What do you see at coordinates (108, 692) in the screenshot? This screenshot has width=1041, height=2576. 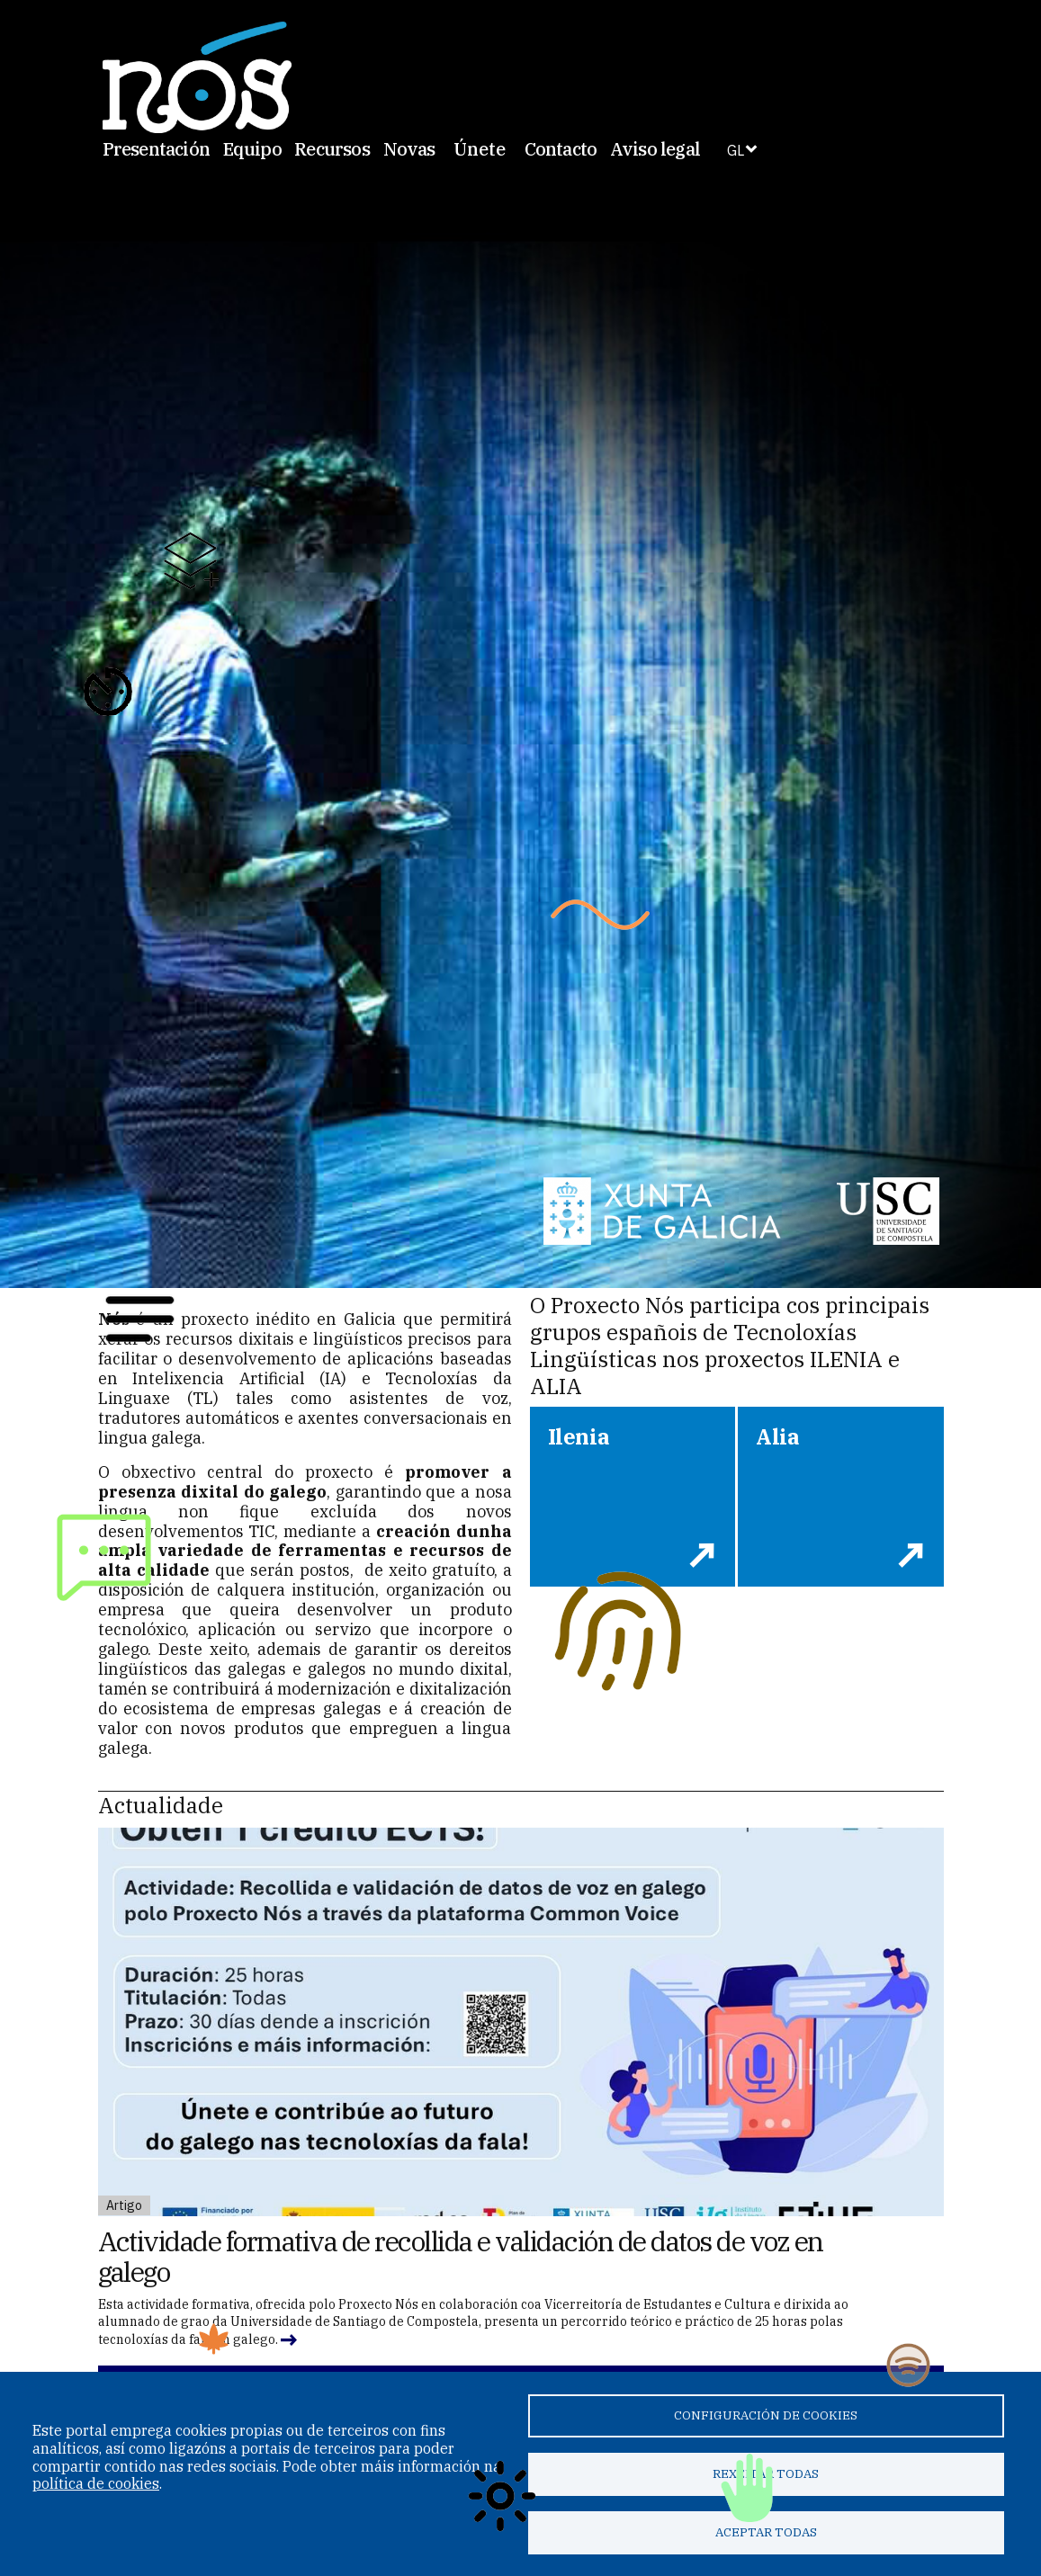 I see `set or view a countdown timer` at bounding box center [108, 692].